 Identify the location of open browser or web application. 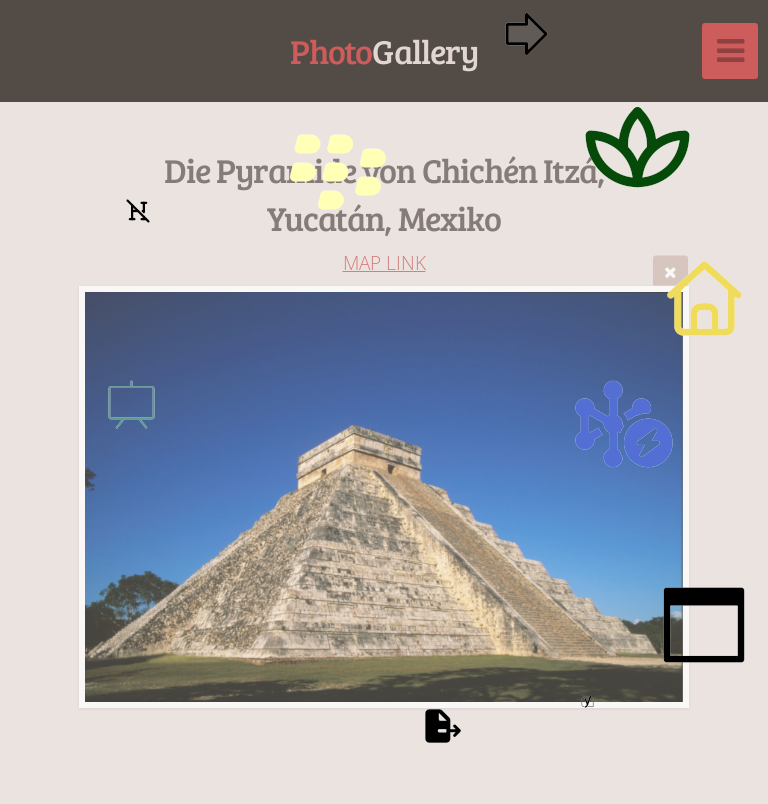
(704, 625).